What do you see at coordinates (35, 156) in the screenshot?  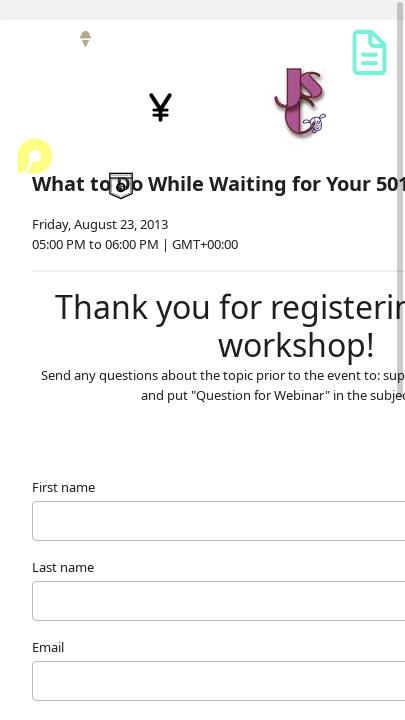 I see `open microsoft loop app` at bounding box center [35, 156].